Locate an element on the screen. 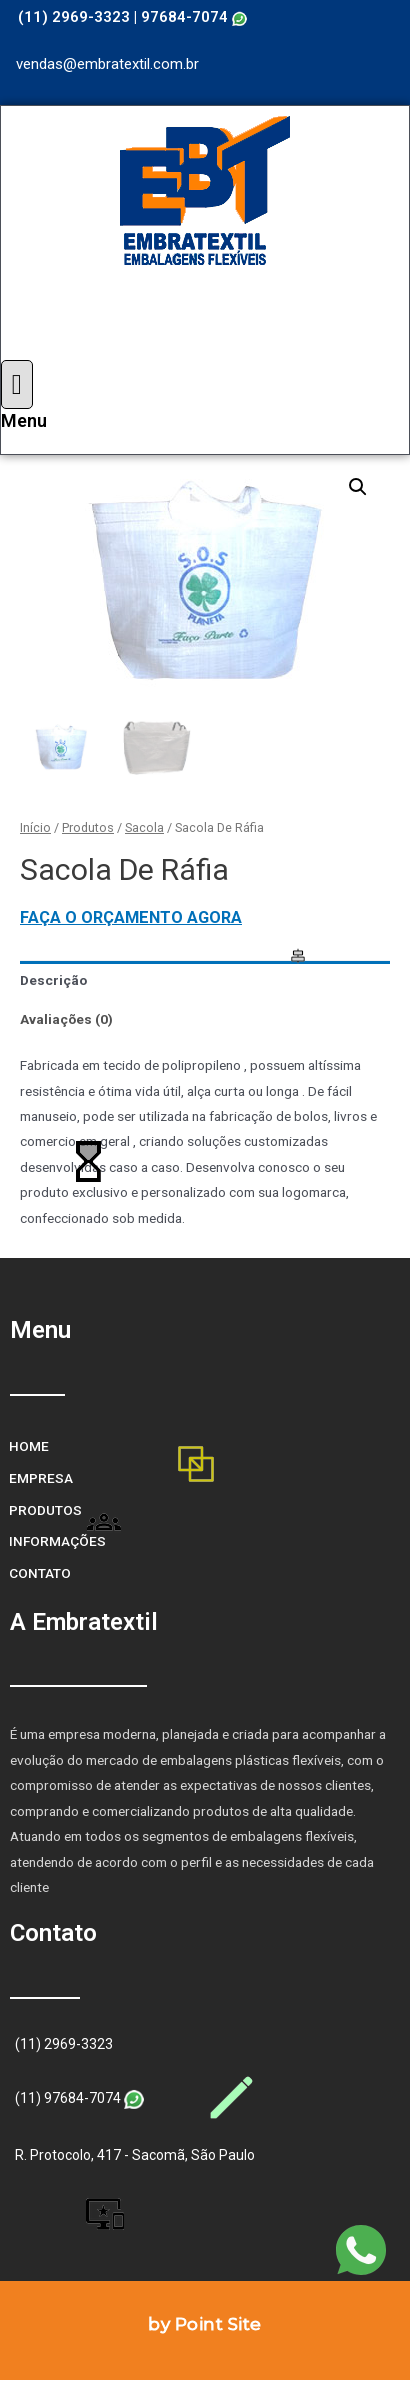 Image resolution: width=410 pixels, height=2381 pixels. align objects to horizontal center is located at coordinates (298, 956).